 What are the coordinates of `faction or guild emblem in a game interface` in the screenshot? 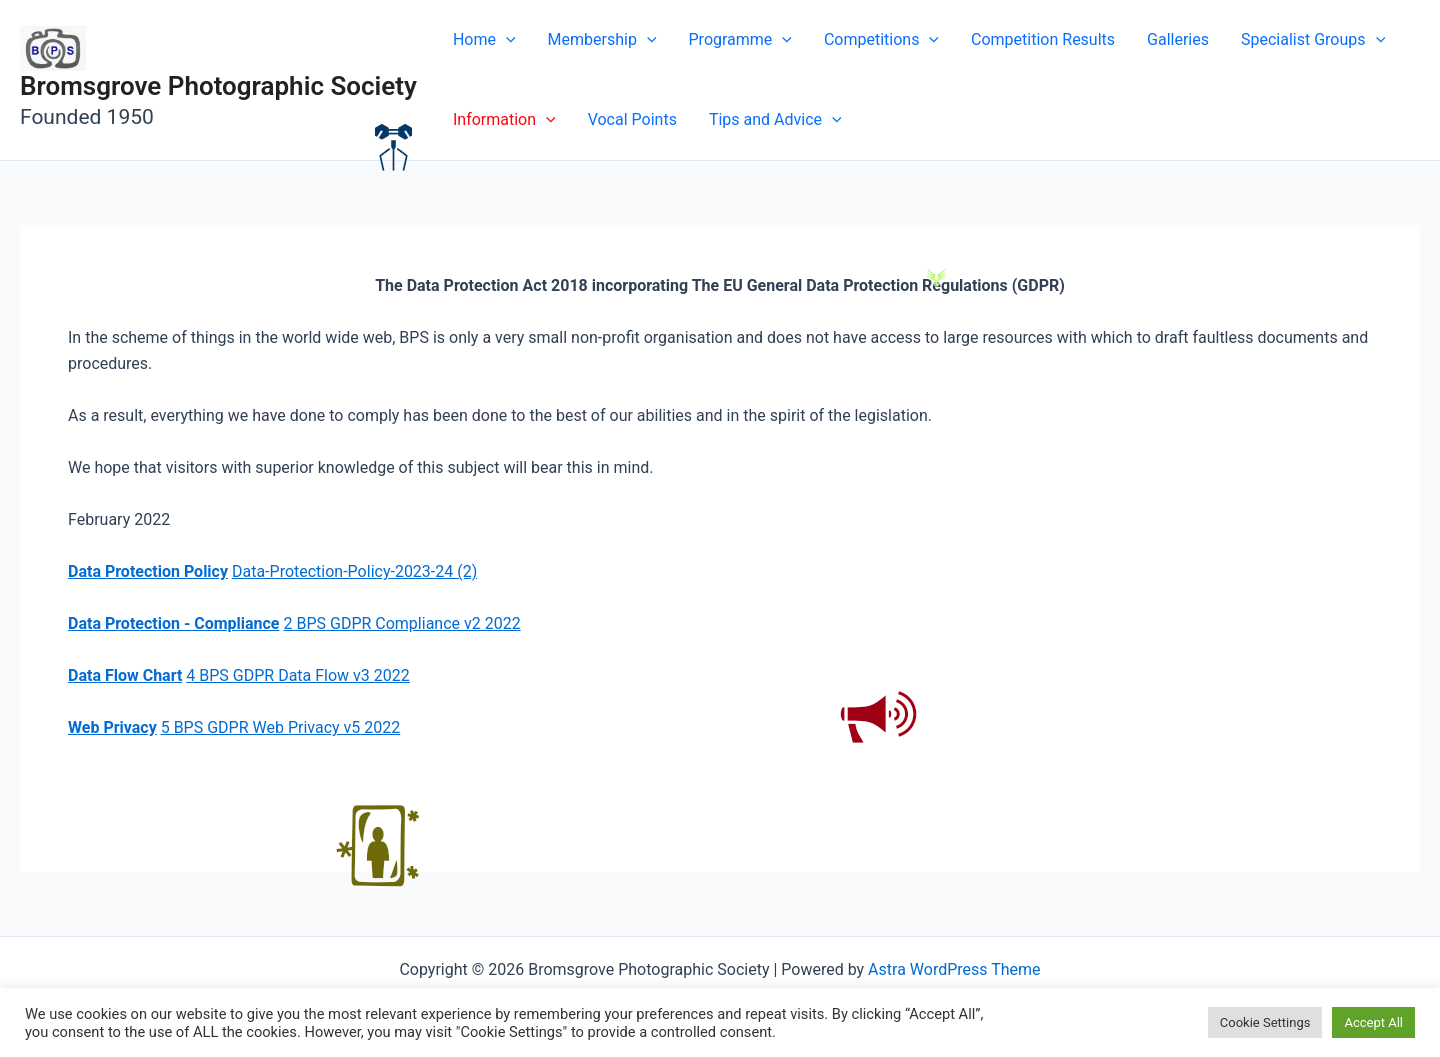 It's located at (936, 277).